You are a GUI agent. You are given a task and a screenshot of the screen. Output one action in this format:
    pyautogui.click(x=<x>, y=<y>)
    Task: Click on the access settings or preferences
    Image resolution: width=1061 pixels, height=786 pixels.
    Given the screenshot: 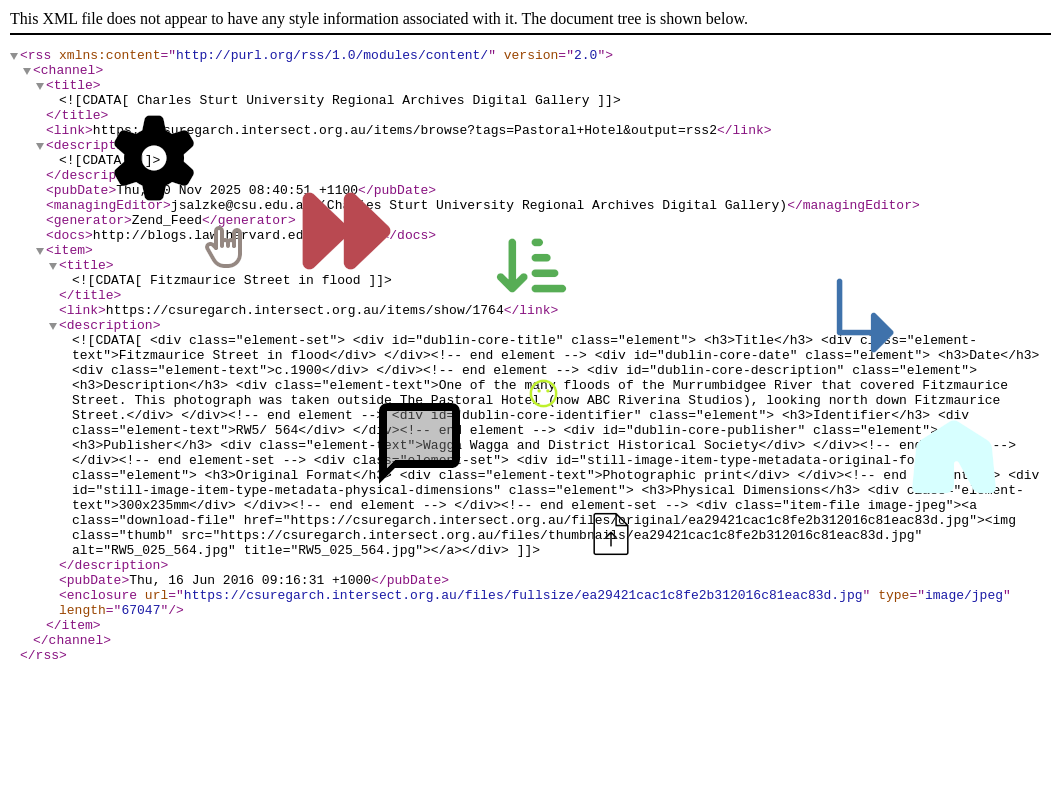 What is the action you would take?
    pyautogui.click(x=154, y=158)
    